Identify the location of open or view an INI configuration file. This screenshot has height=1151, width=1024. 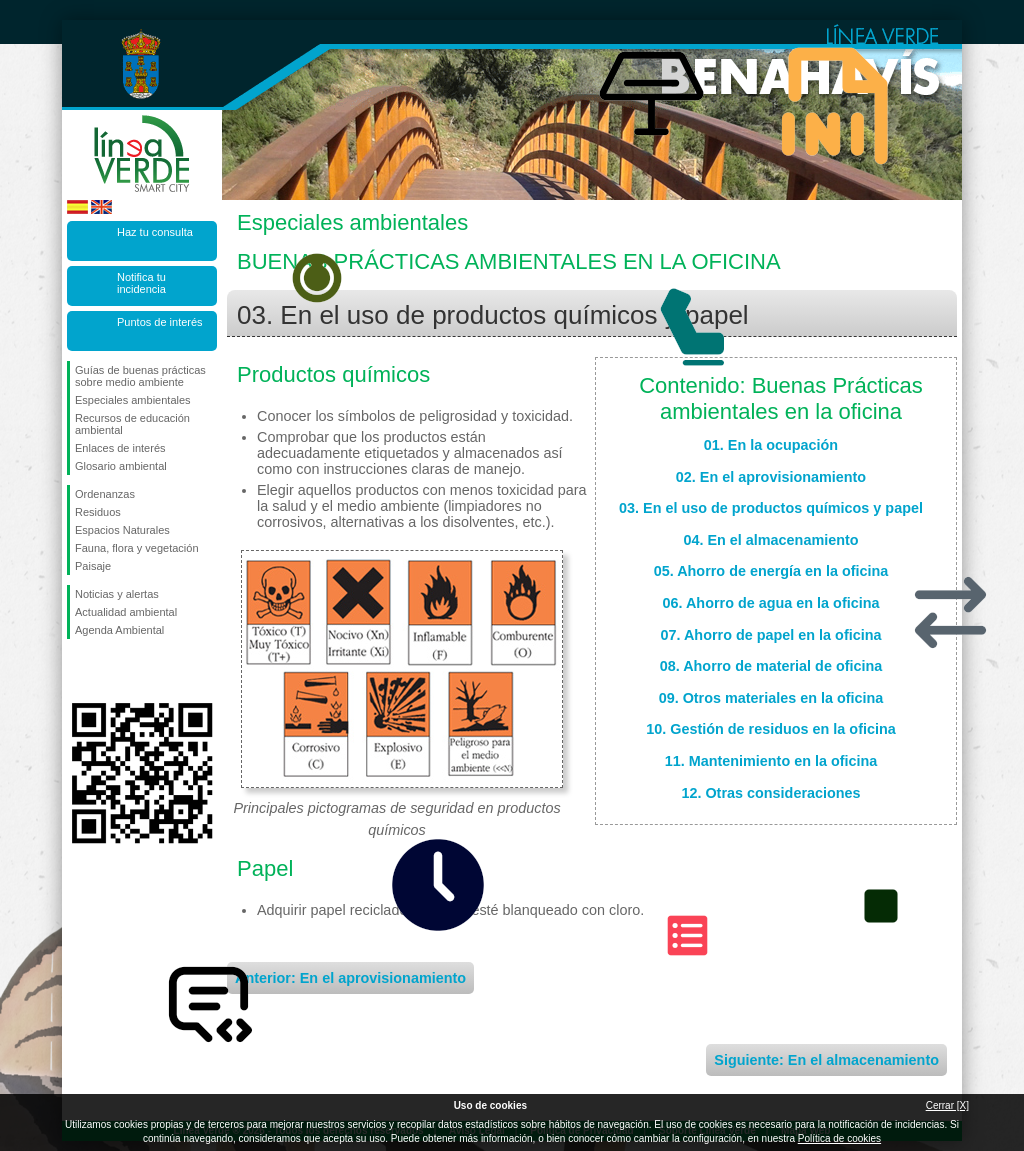
(838, 106).